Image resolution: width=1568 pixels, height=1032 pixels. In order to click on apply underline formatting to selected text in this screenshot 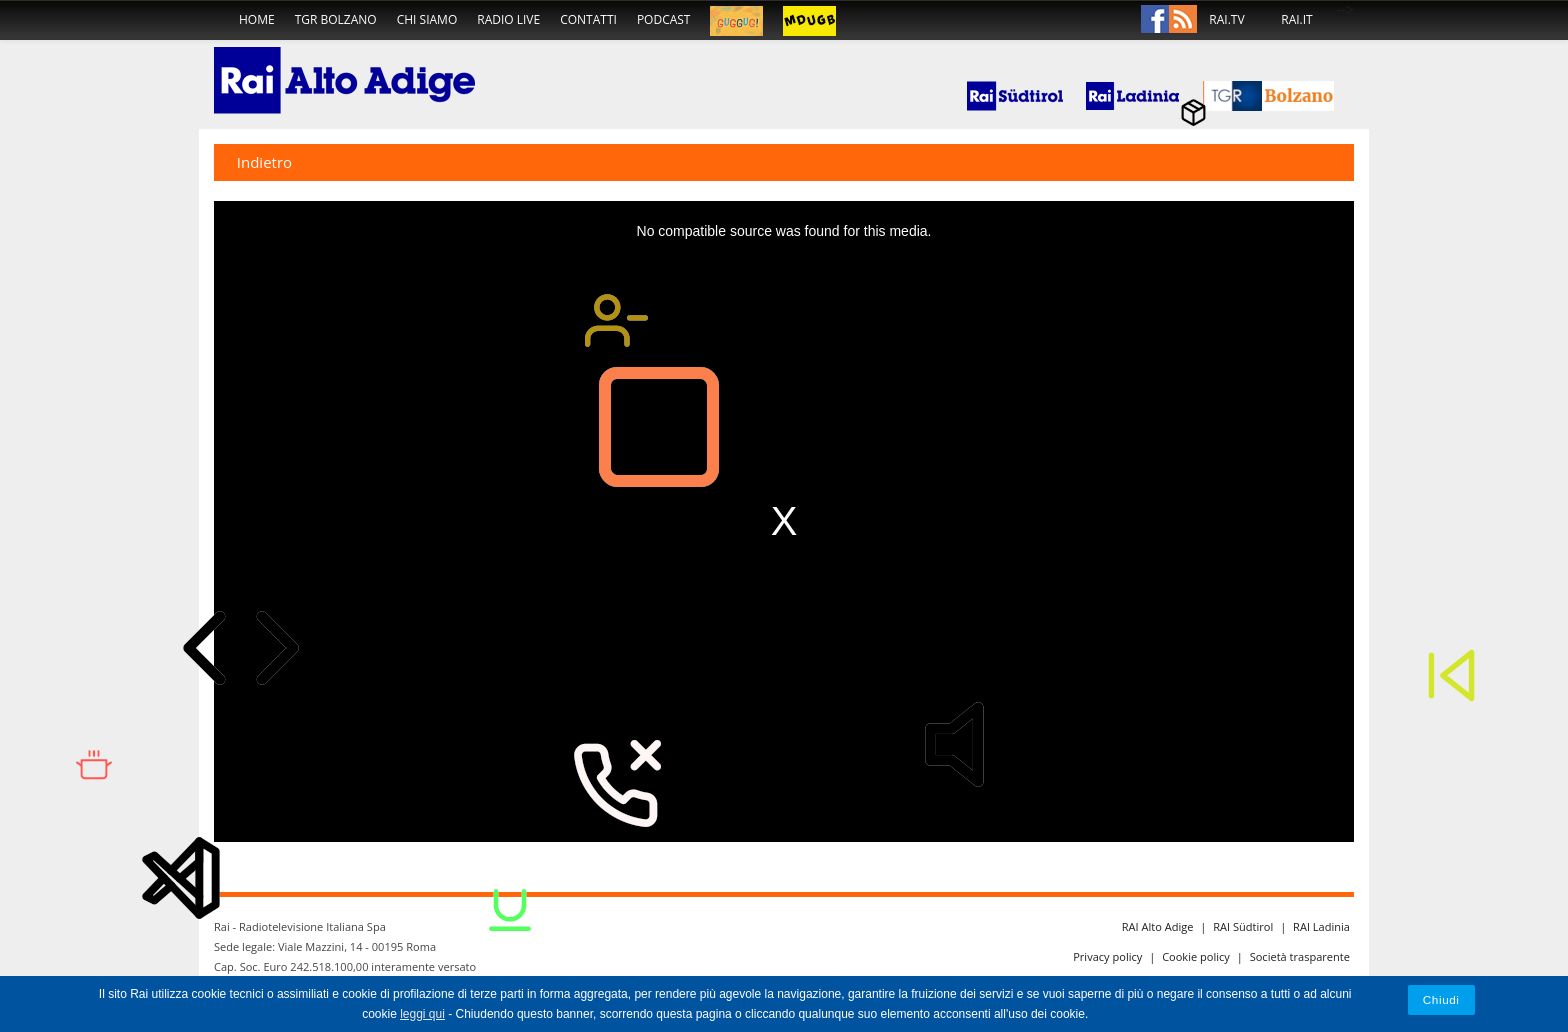, I will do `click(510, 910)`.